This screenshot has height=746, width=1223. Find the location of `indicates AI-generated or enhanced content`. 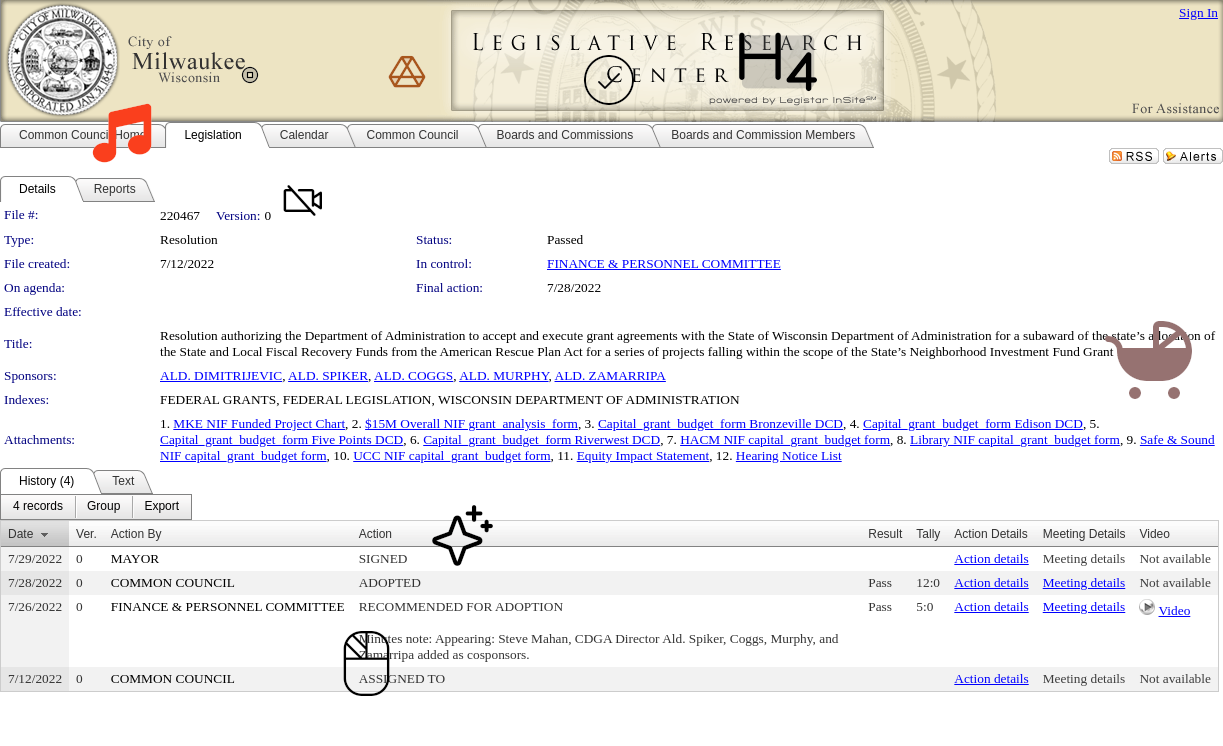

indicates AI-generated or enhanced content is located at coordinates (461, 536).